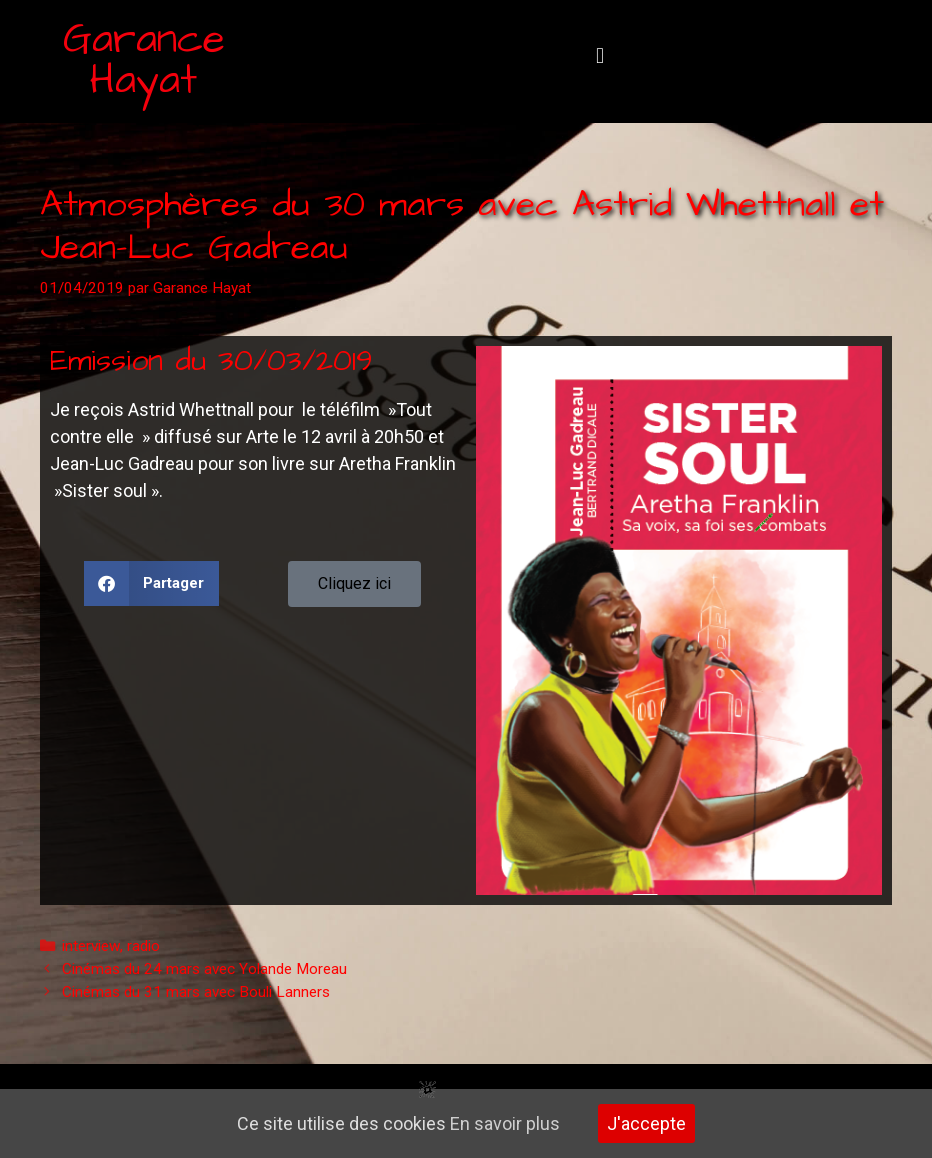 This screenshot has height=1158, width=932. Describe the element at coordinates (763, 522) in the screenshot. I see `access music or audio player` at that location.